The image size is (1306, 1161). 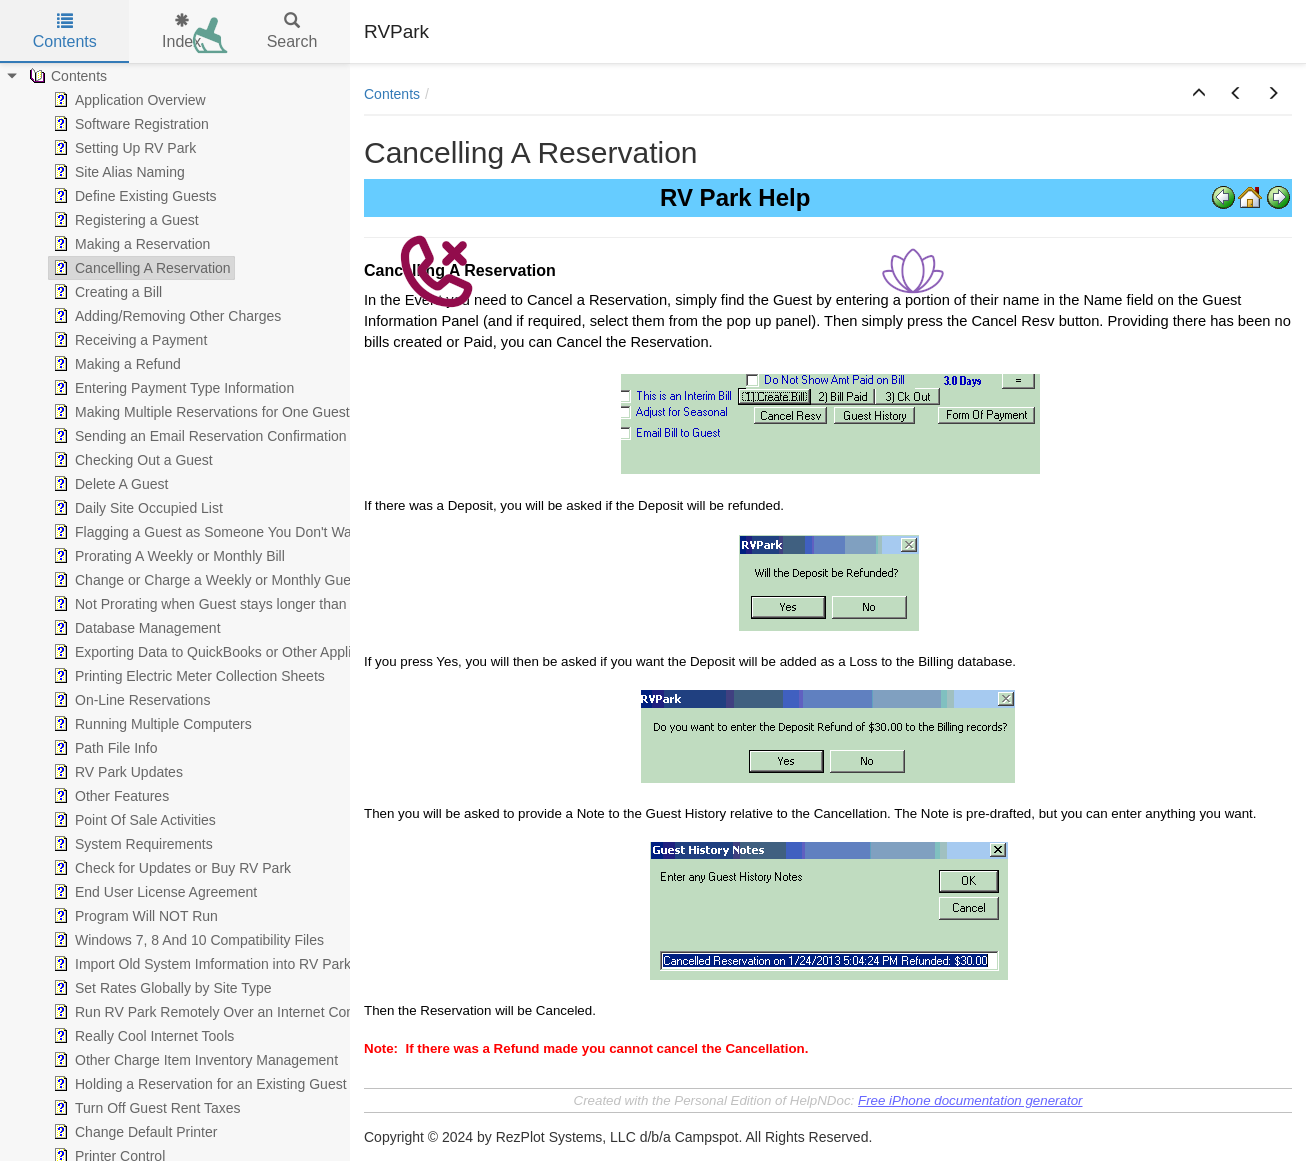 What do you see at coordinates (209, 36) in the screenshot?
I see `clear or sweep away items` at bounding box center [209, 36].